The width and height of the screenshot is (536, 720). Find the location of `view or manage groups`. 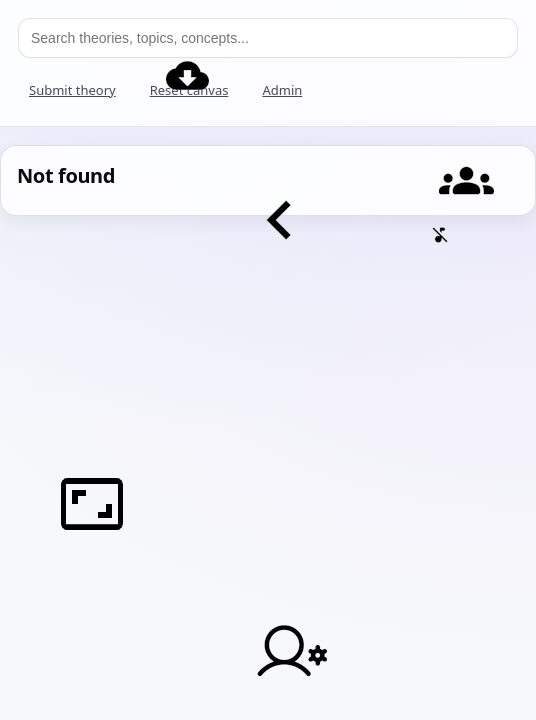

view or manage groups is located at coordinates (466, 180).